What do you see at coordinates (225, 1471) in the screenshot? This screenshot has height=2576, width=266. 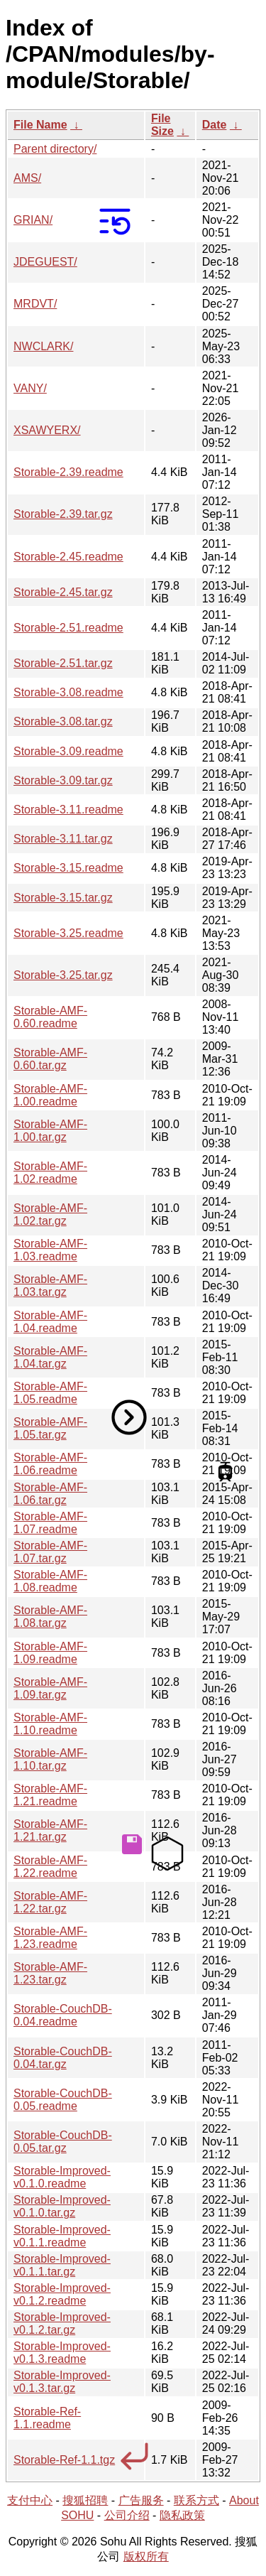 I see `view tram or light rail transit options` at bounding box center [225, 1471].